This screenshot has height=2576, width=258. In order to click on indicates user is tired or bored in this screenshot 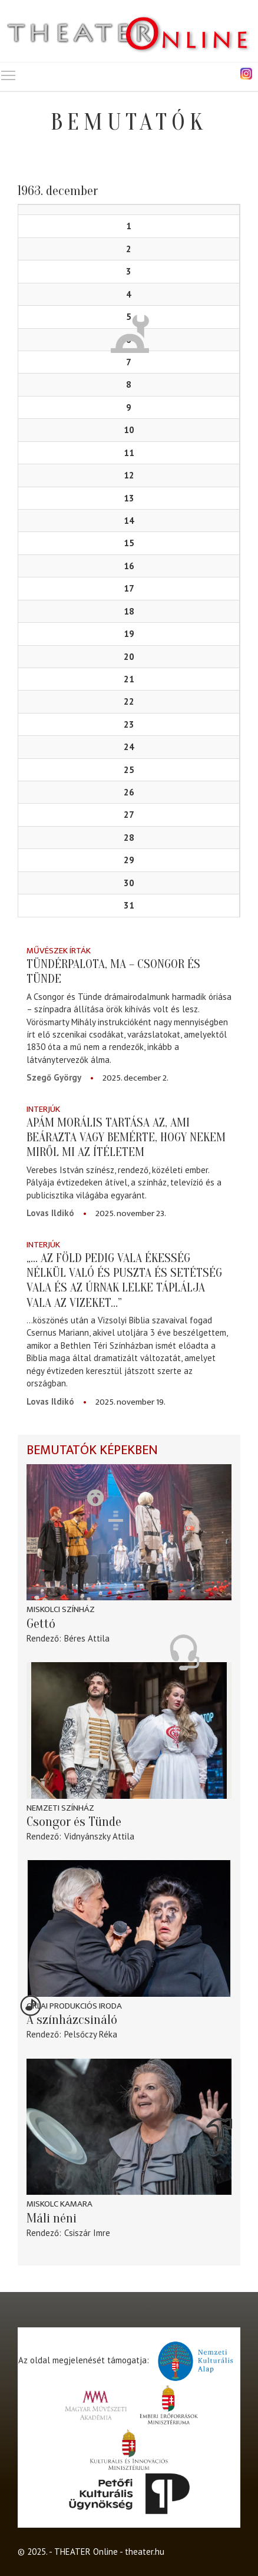, I will do `click(95, 1498)`.